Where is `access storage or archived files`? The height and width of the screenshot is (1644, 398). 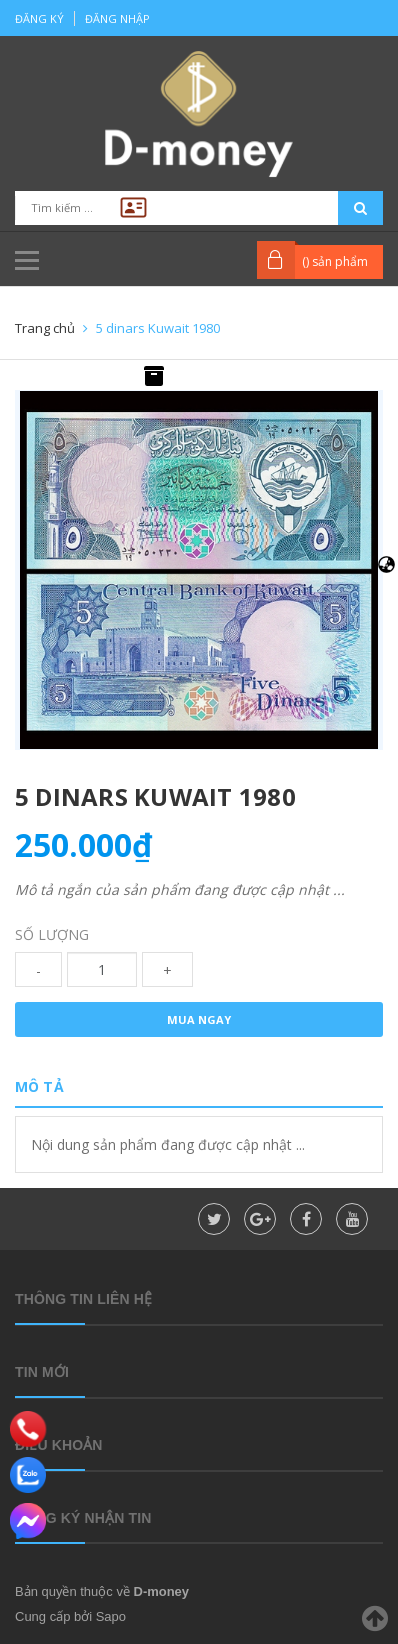
access storage or archived files is located at coordinates (154, 376).